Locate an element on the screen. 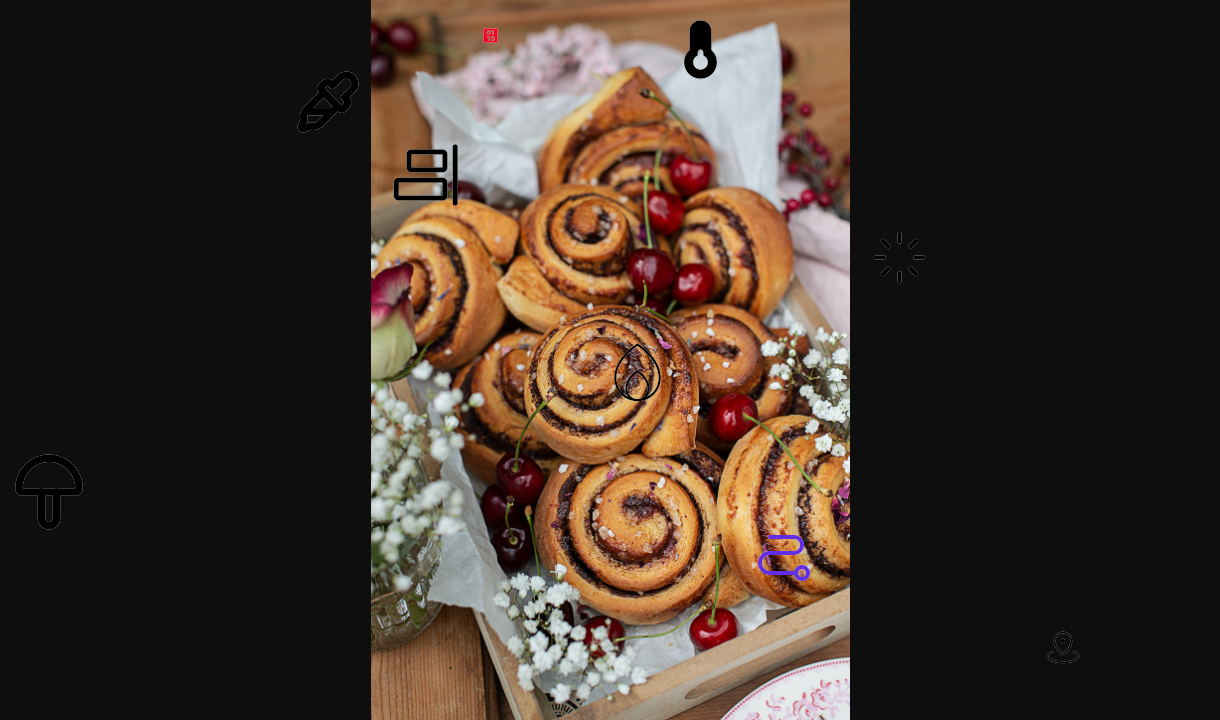  indicates content is loading is located at coordinates (899, 257).